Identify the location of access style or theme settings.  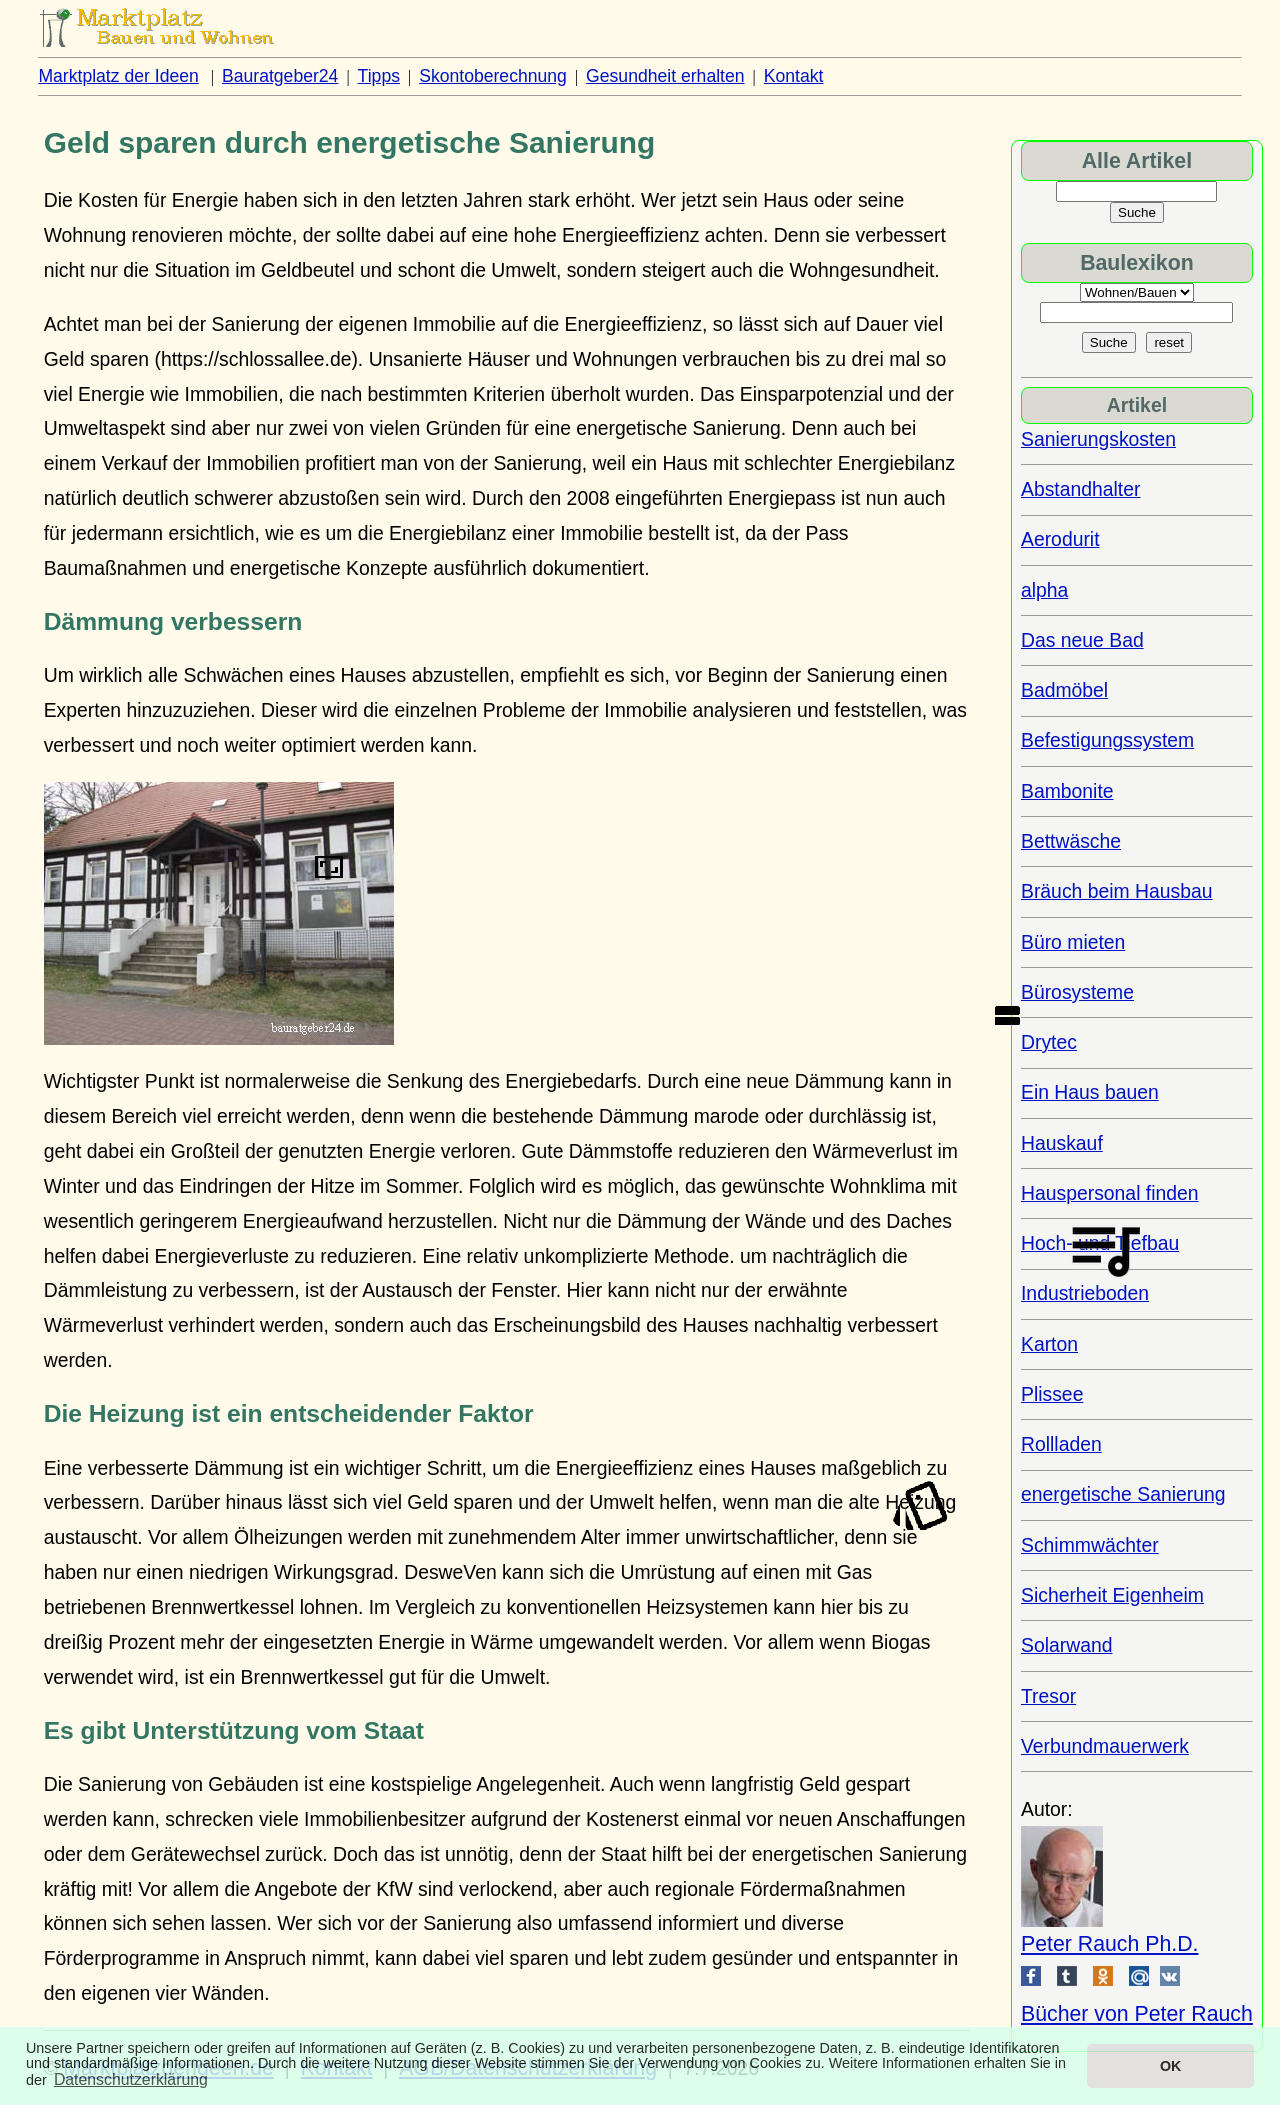
(921, 1505).